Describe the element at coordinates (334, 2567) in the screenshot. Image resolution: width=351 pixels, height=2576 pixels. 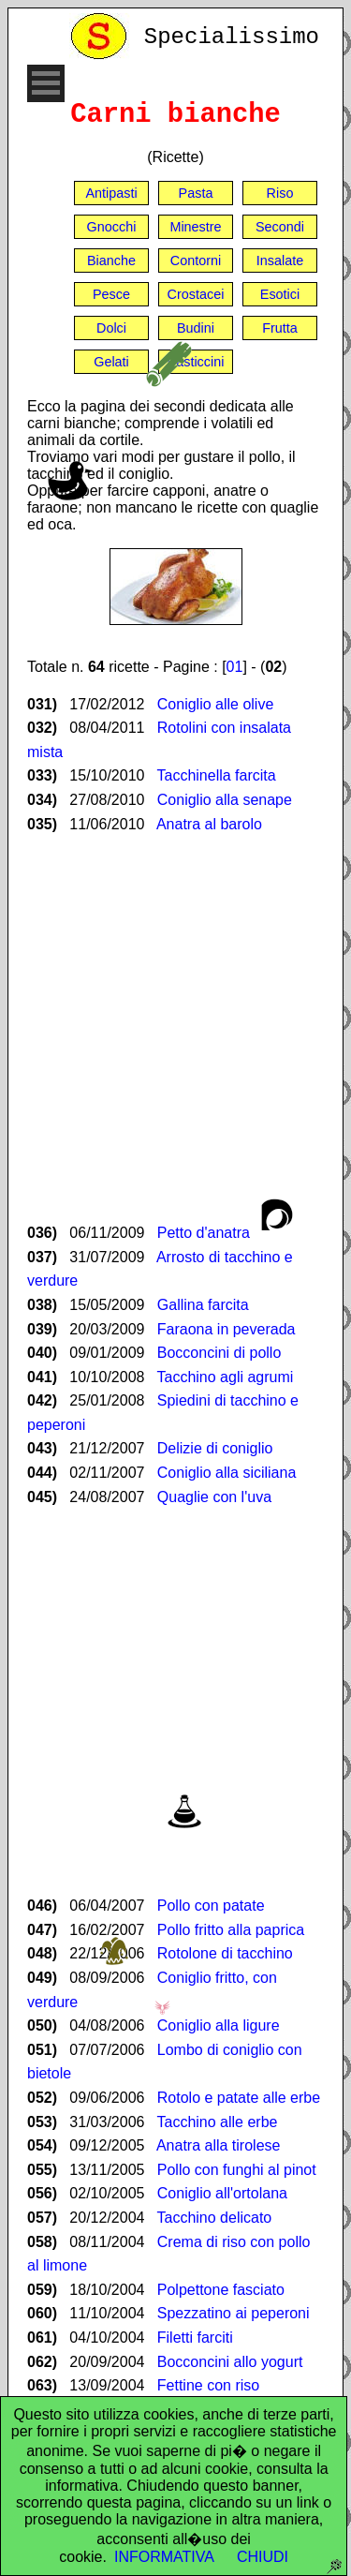
I see `select grenade weapon in inventory` at that location.